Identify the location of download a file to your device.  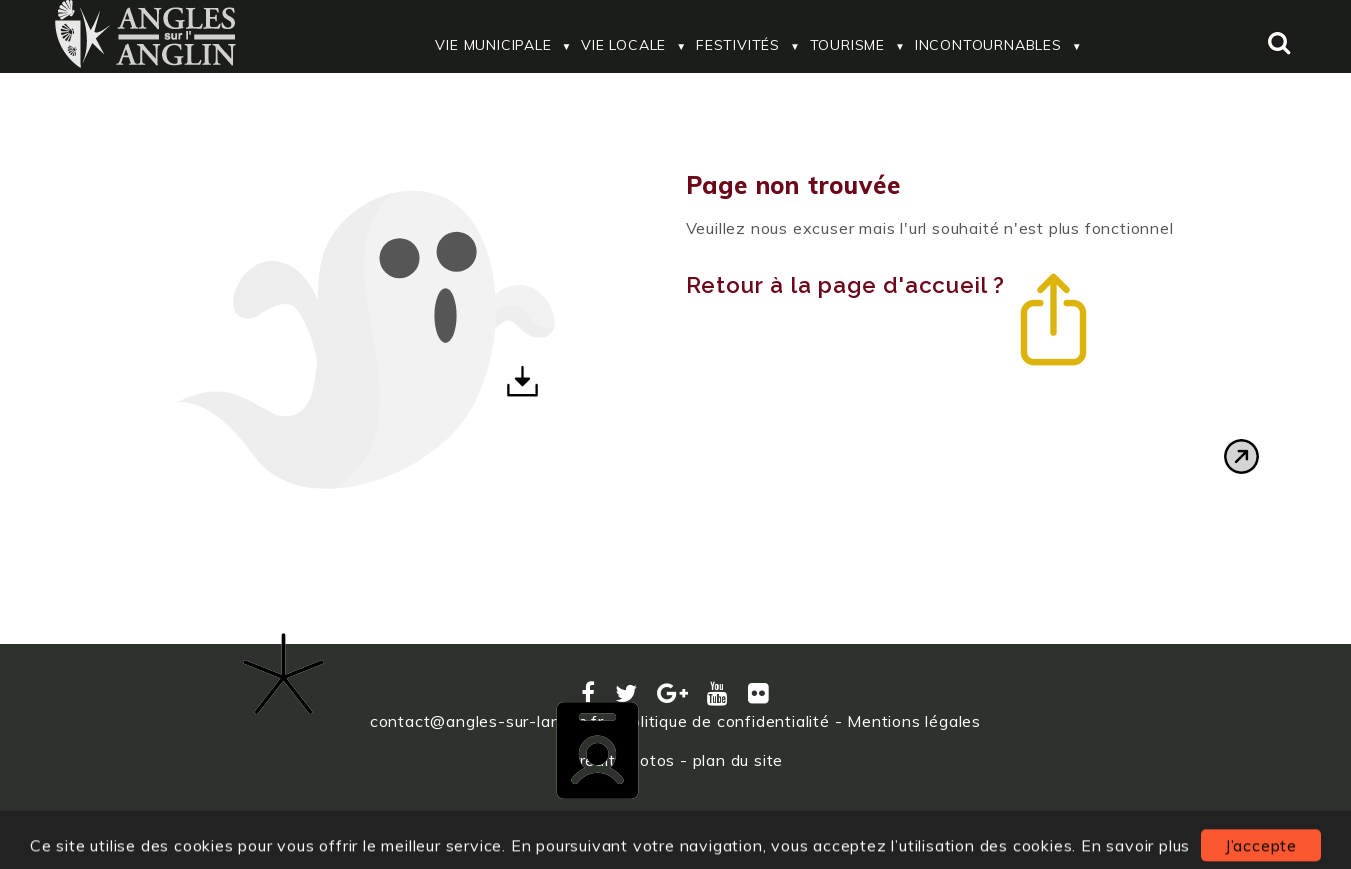
(522, 382).